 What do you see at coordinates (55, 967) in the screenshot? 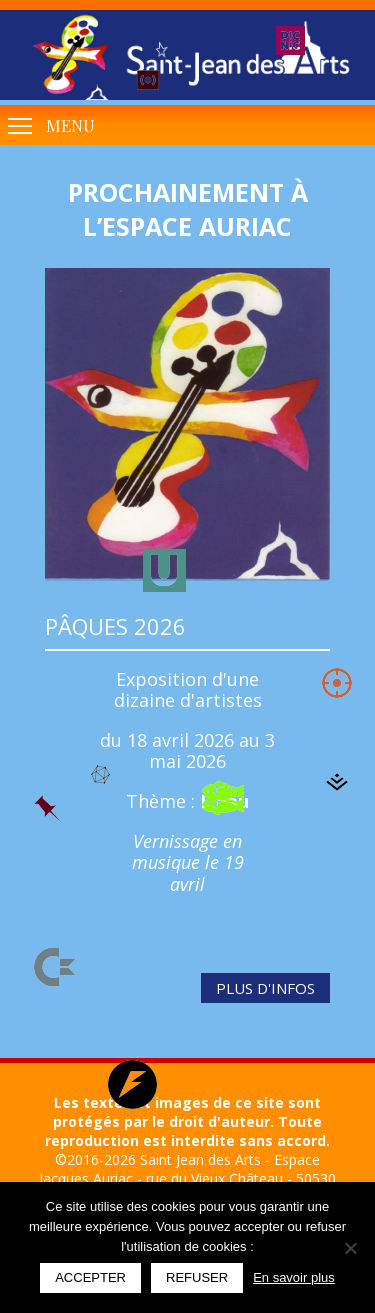
I see `commodore brand logo` at bounding box center [55, 967].